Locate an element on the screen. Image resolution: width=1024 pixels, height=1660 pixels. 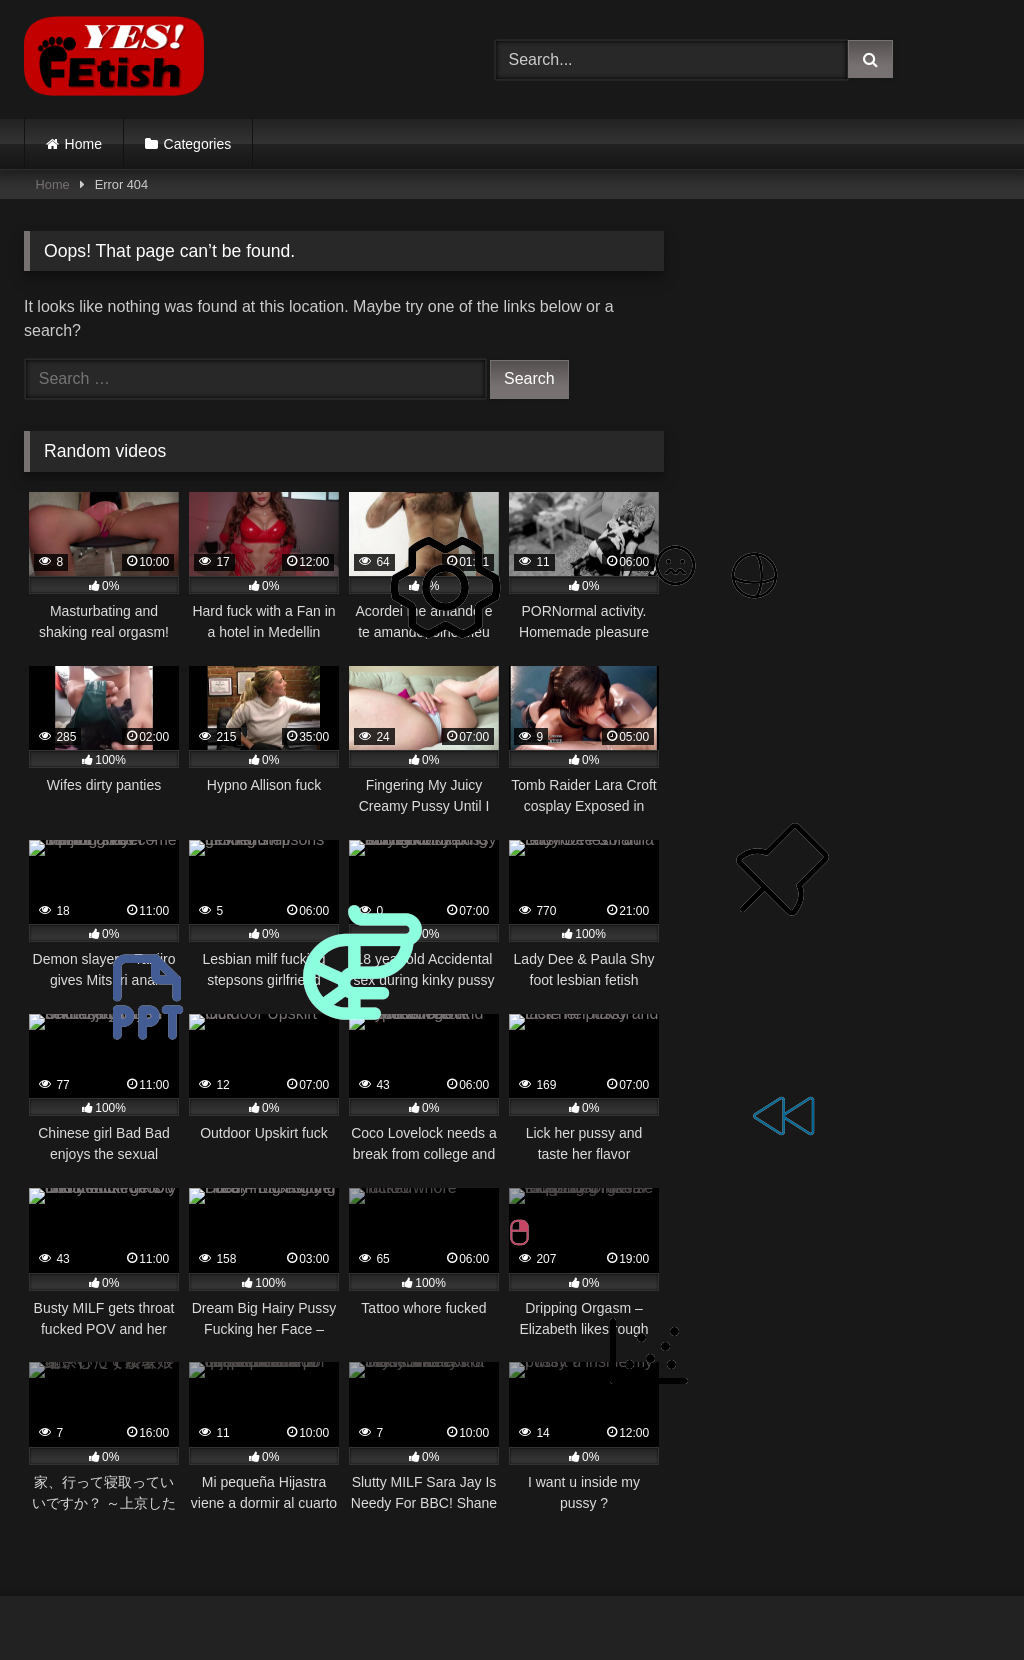
view scatter plot data is located at coordinates (649, 1351).